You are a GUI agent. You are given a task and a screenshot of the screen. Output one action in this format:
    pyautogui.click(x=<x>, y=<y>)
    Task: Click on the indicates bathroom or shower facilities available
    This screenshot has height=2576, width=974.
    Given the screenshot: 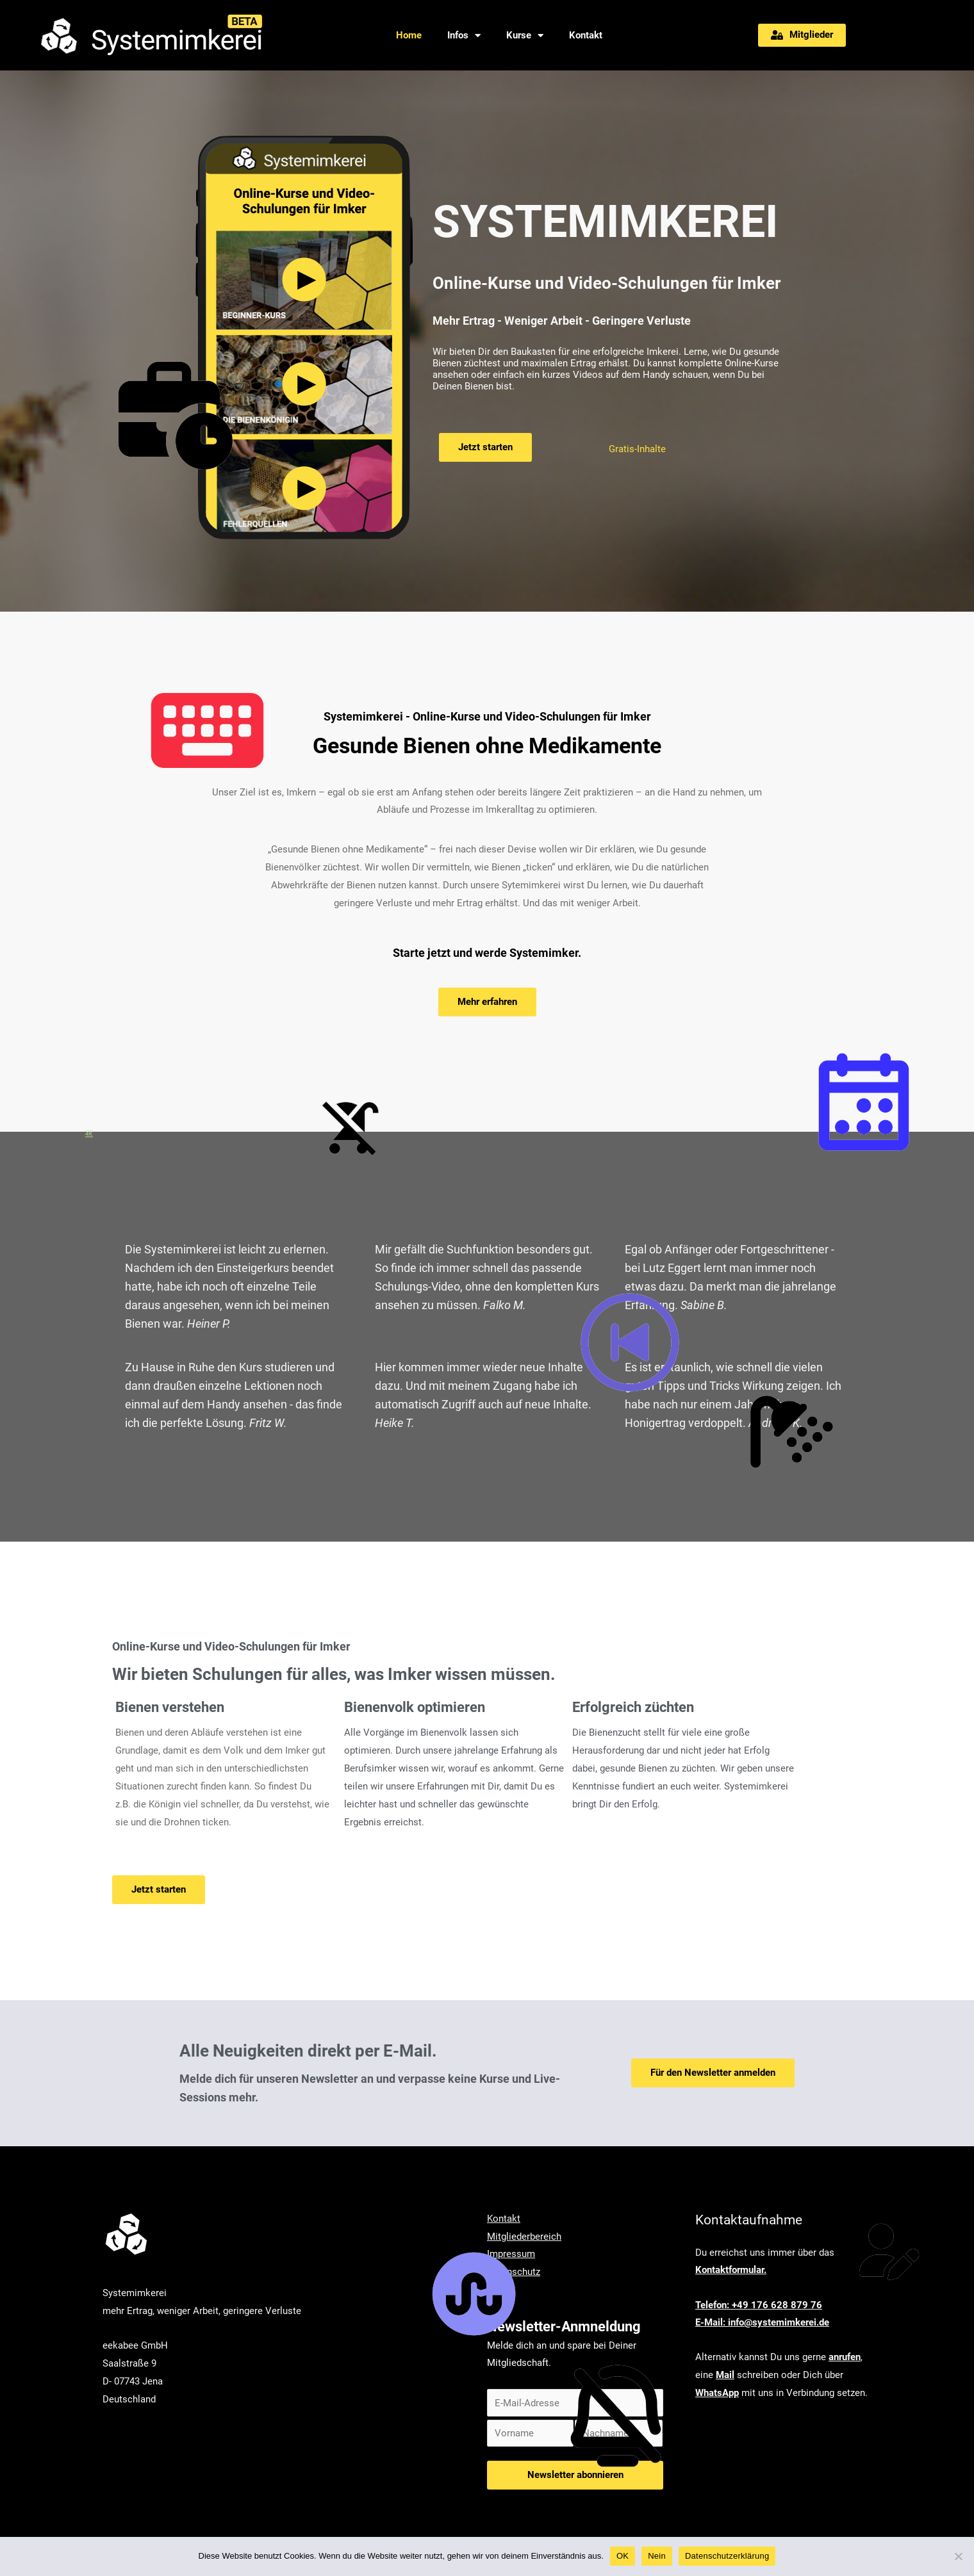 What is the action you would take?
    pyautogui.click(x=791, y=1431)
    